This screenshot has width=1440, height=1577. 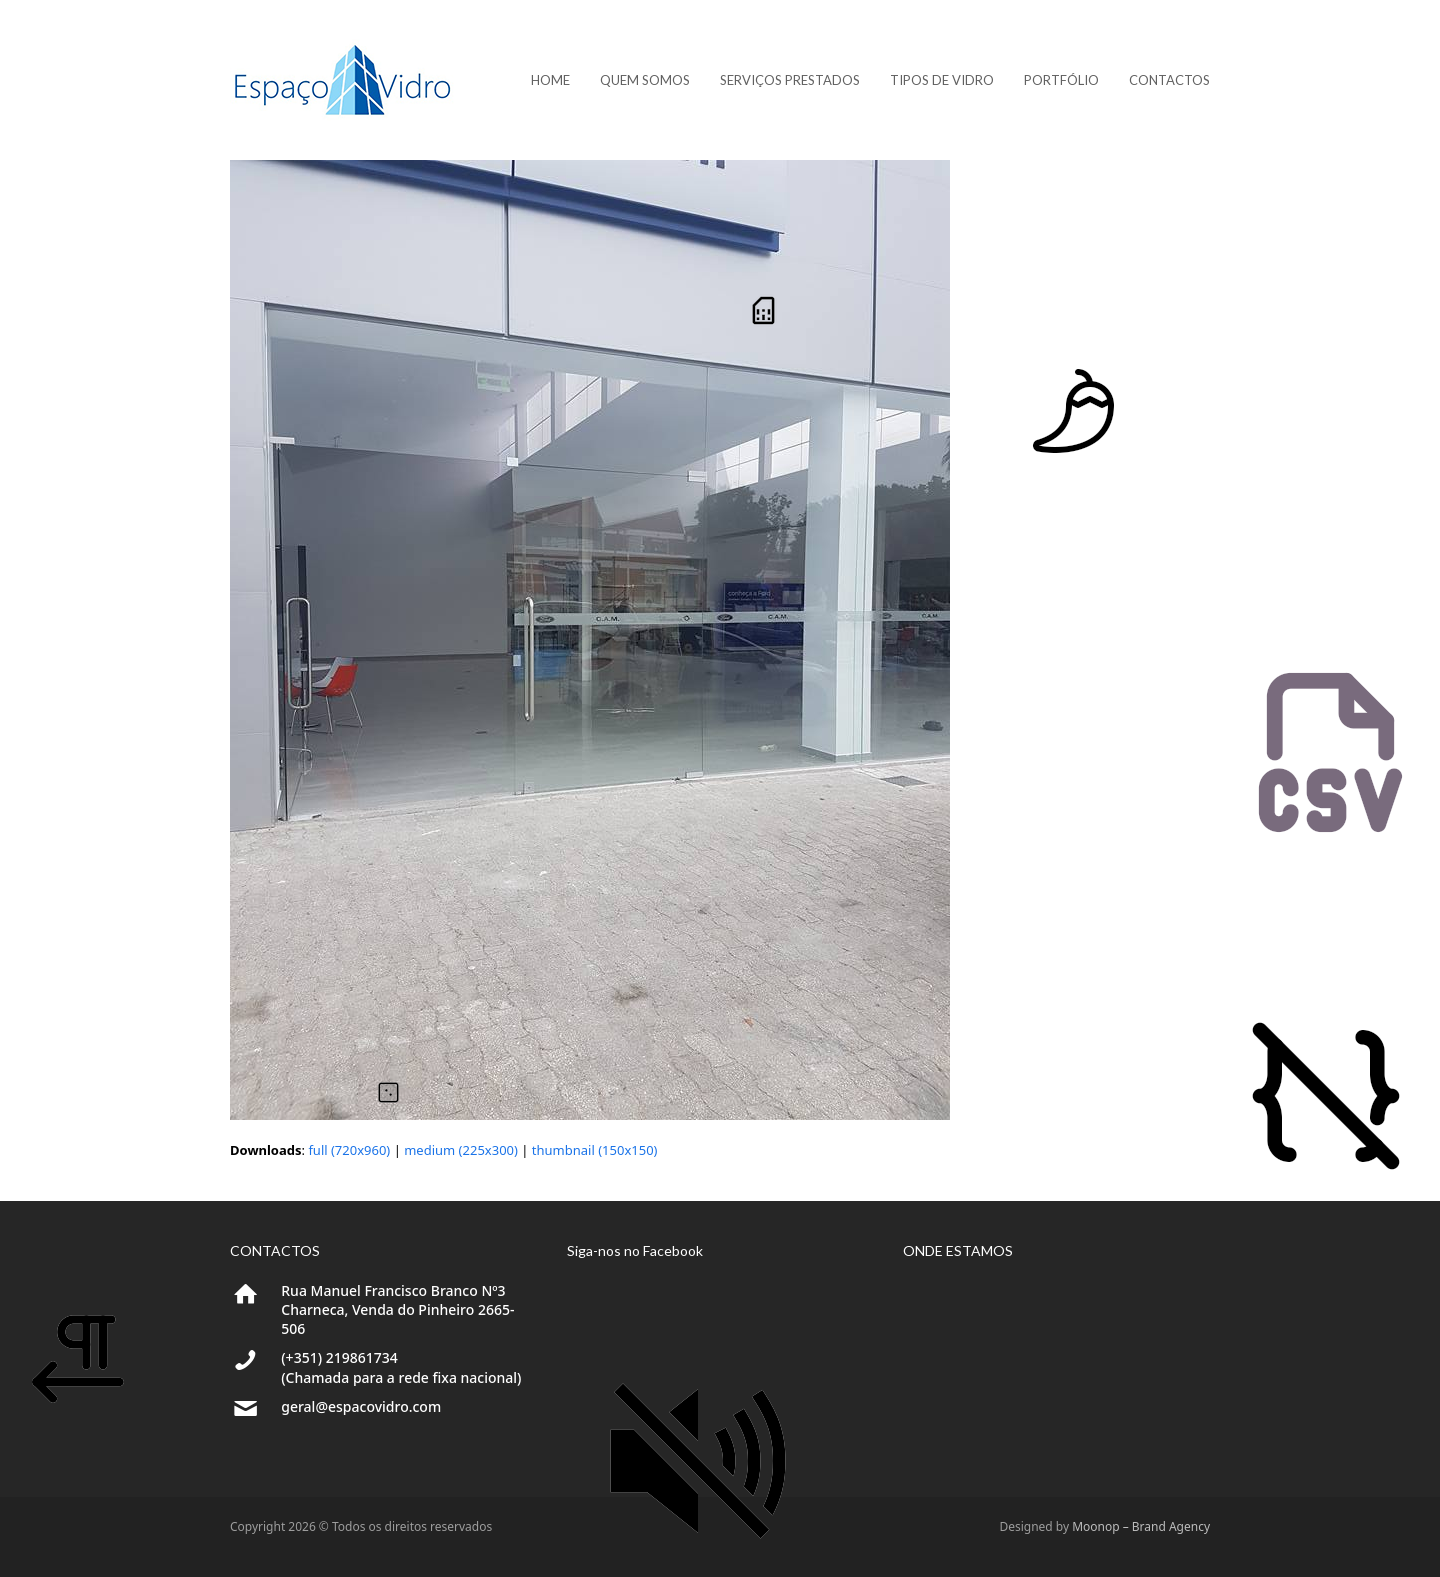 What do you see at coordinates (1326, 1096) in the screenshot?
I see `disable code formatting or syntax highlighting` at bounding box center [1326, 1096].